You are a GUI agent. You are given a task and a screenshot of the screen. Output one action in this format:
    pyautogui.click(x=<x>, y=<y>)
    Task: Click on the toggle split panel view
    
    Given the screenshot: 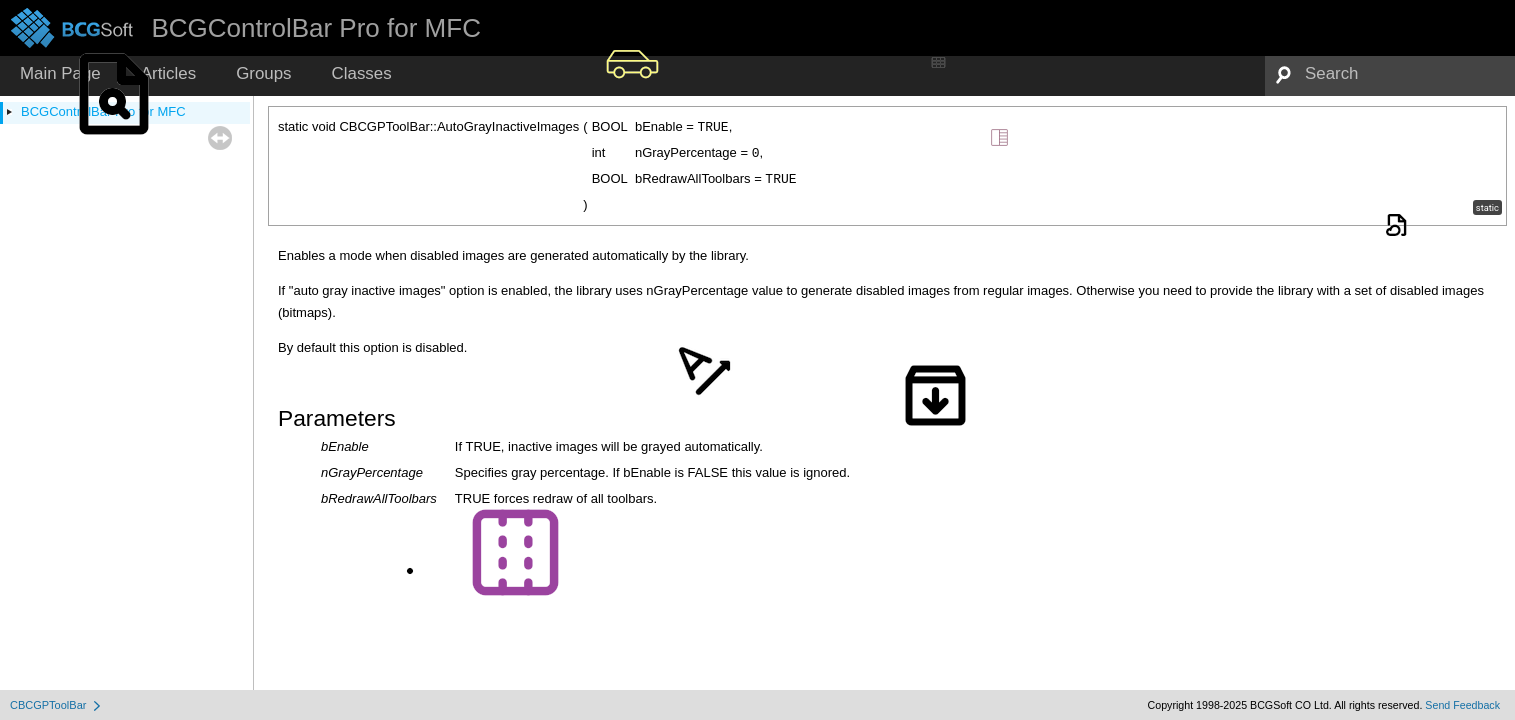 What is the action you would take?
    pyautogui.click(x=515, y=552)
    